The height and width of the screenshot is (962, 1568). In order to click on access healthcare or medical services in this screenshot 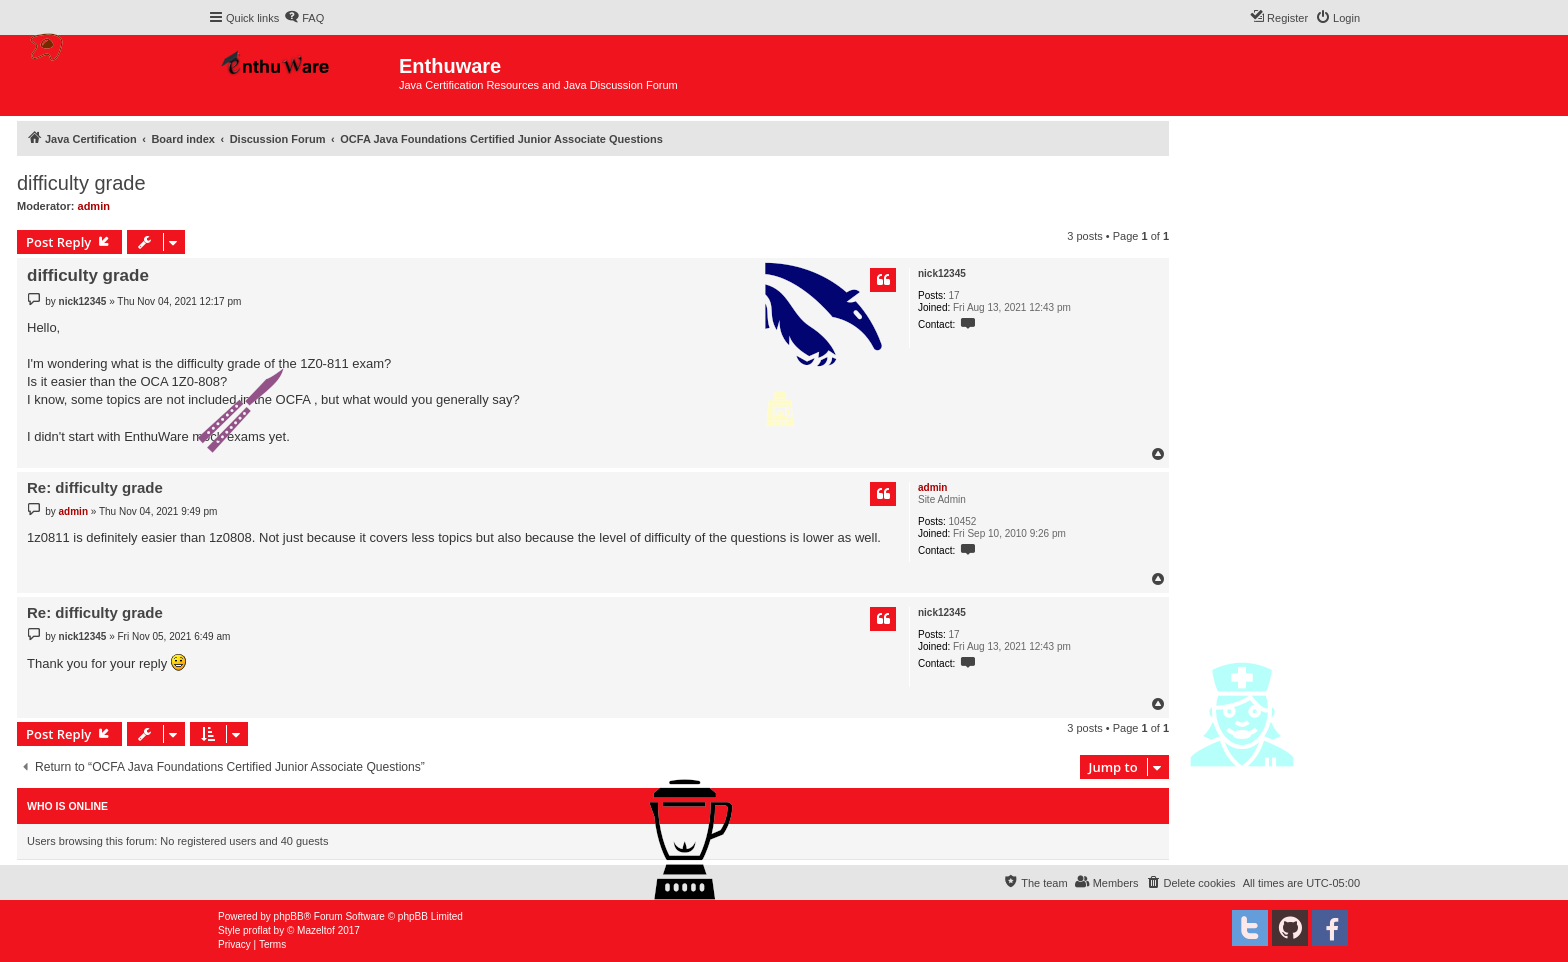, I will do `click(1242, 715)`.